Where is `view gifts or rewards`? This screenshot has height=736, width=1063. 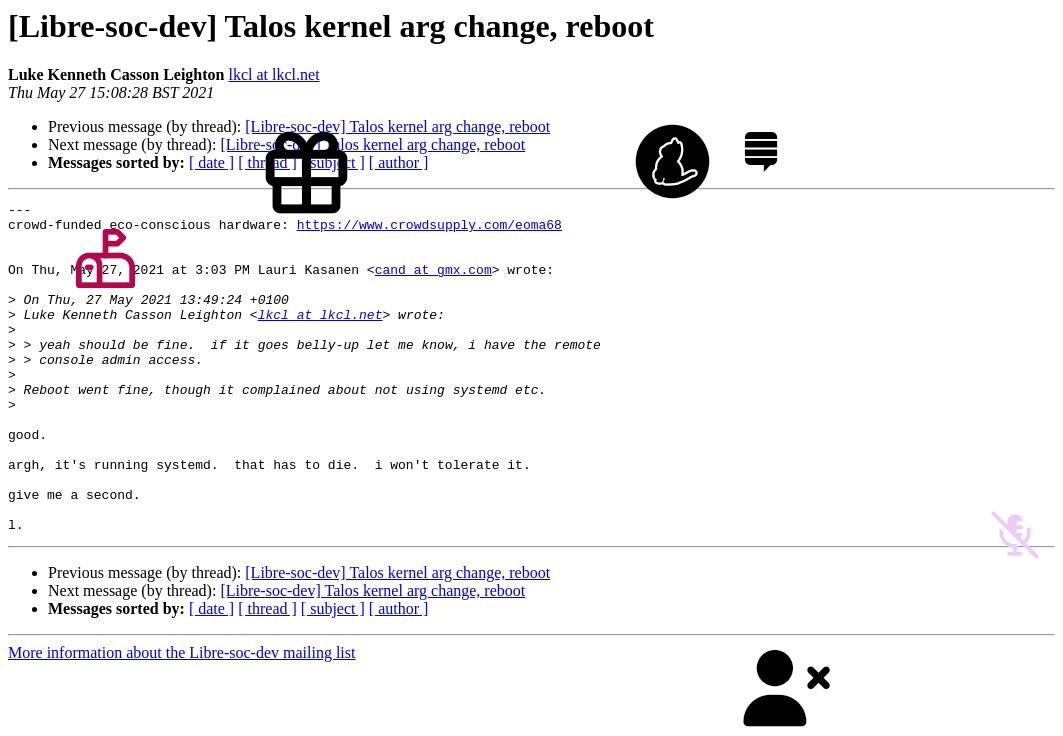 view gifts or rewards is located at coordinates (306, 172).